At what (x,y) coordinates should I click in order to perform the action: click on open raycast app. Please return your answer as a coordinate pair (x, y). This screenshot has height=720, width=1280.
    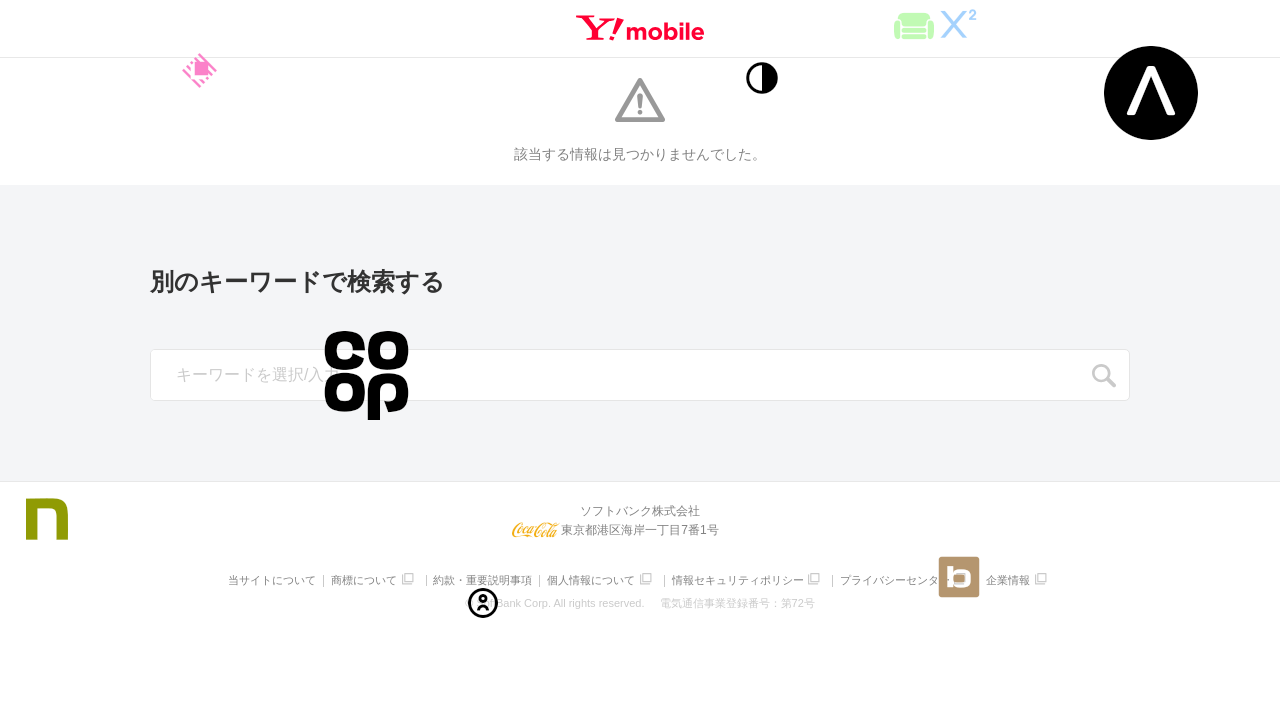
    Looking at the image, I should click on (199, 70).